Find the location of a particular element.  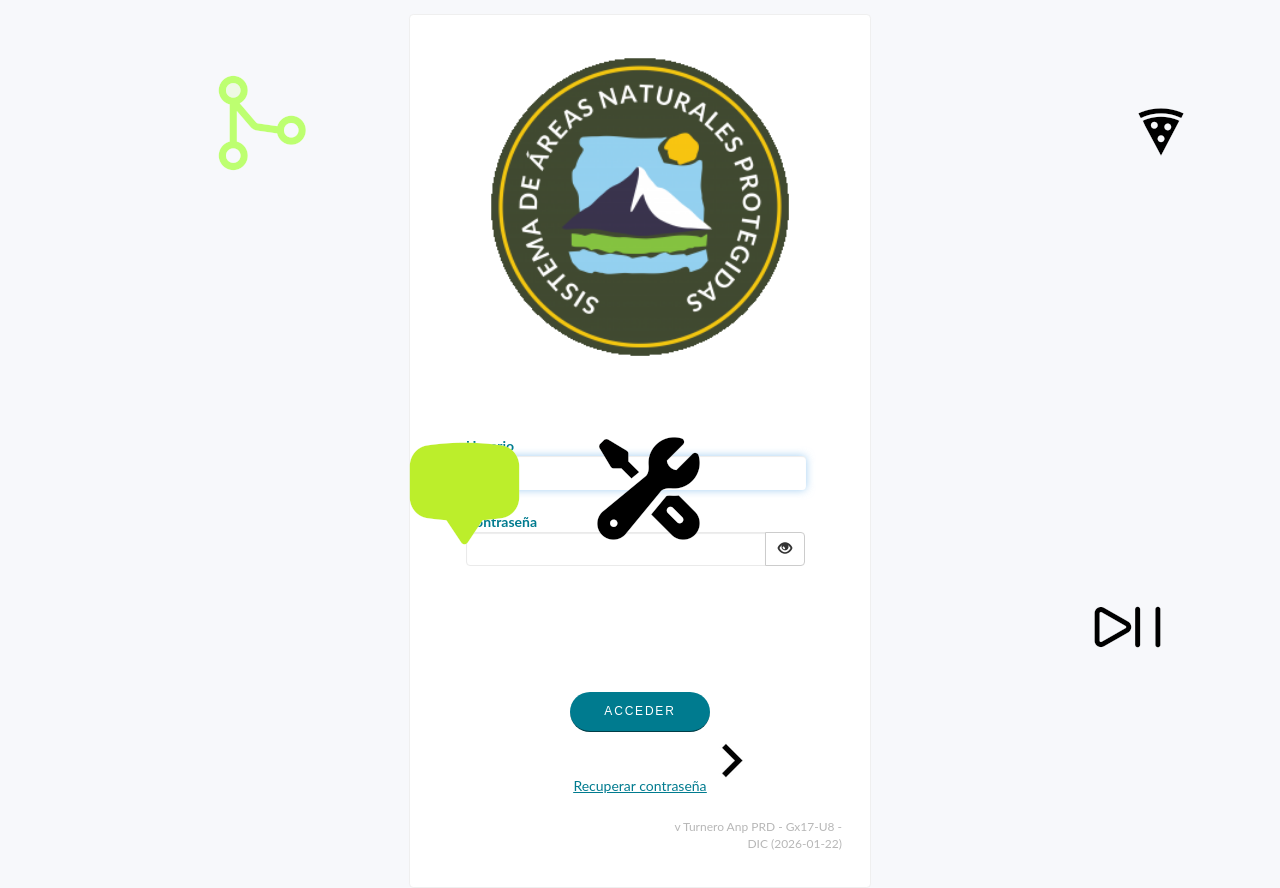

access settings or configuration options is located at coordinates (648, 488).